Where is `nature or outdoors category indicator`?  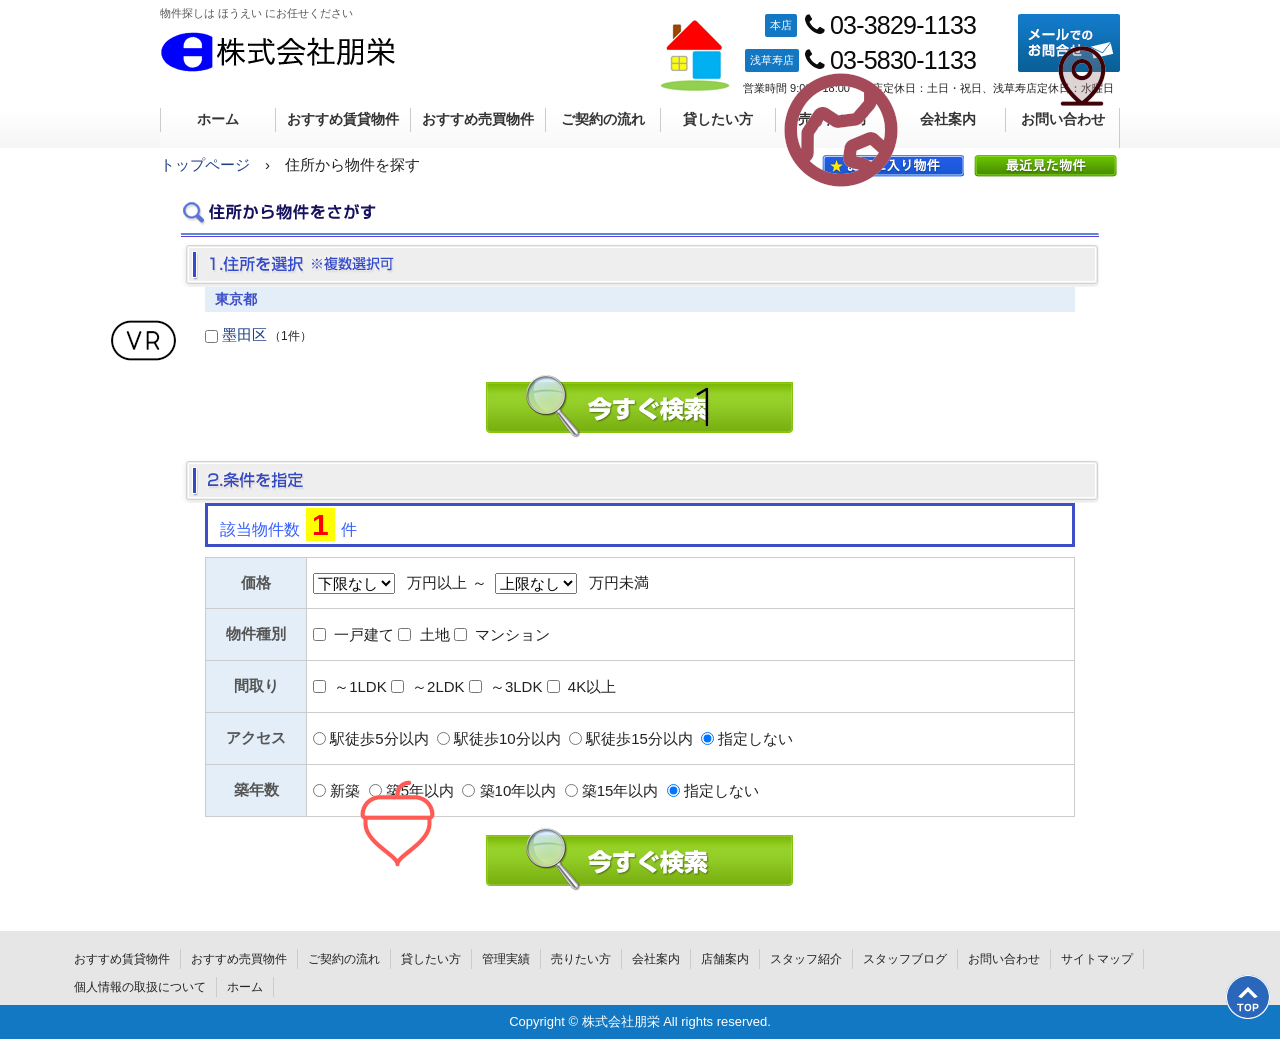 nature or outdoors category indicator is located at coordinates (397, 823).